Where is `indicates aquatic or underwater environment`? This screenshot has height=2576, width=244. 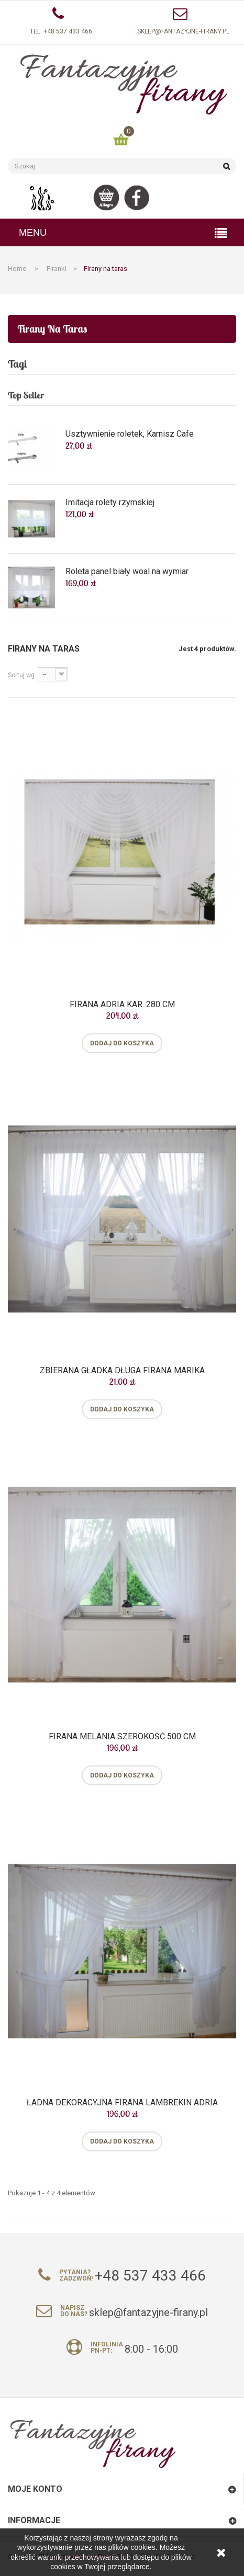
indicates aquatic or underwater environment is located at coordinates (42, 198).